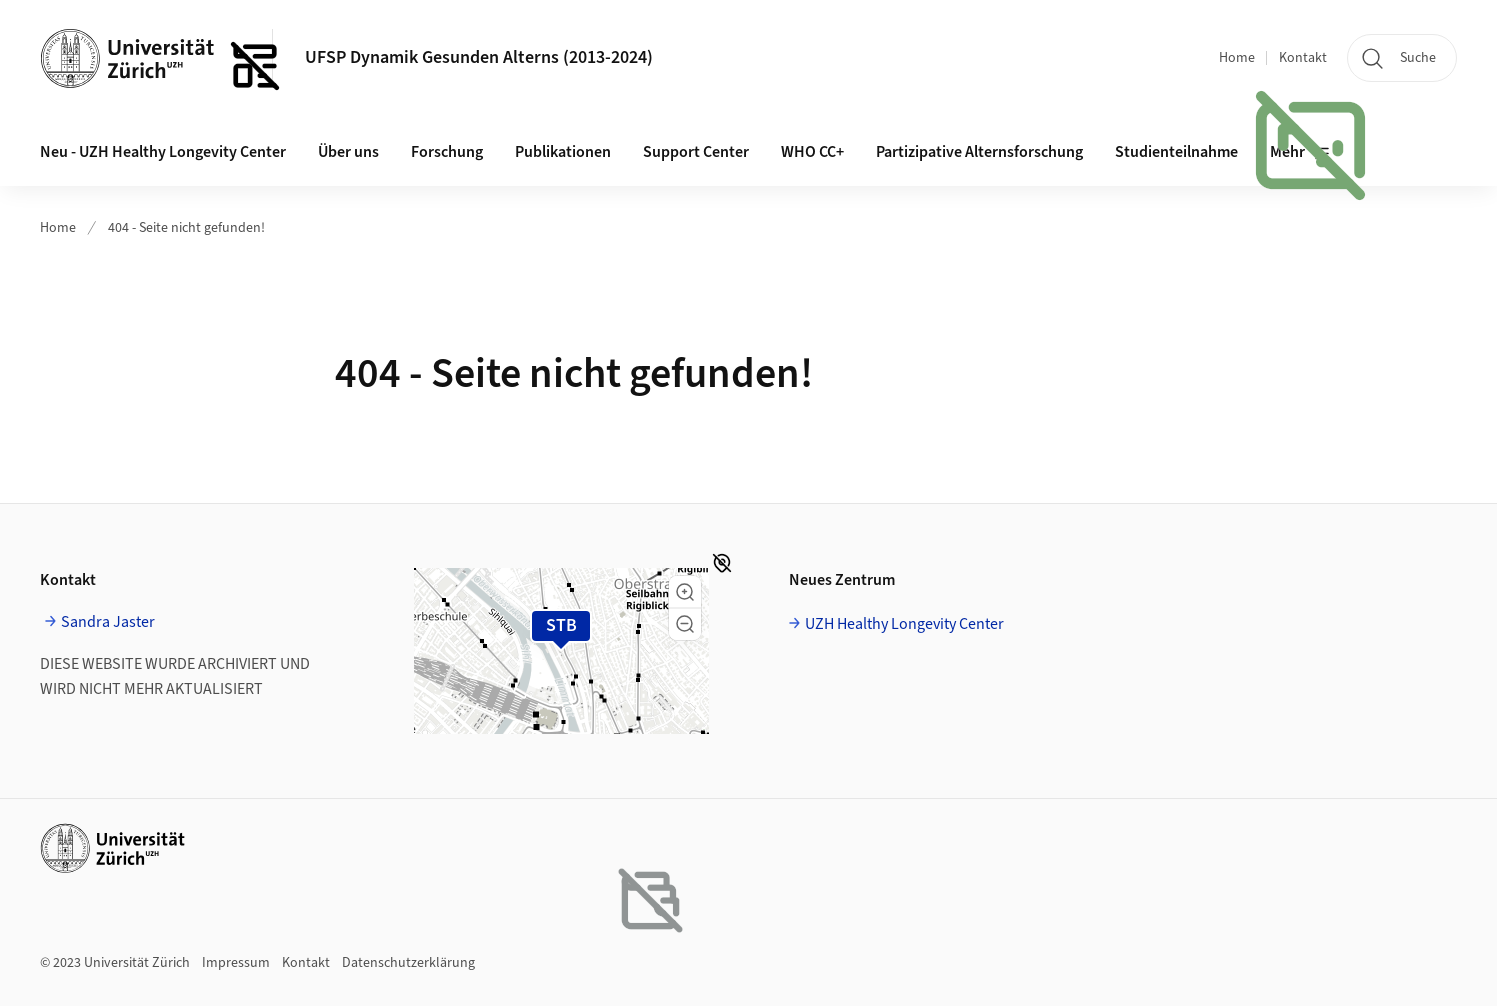  Describe the element at coordinates (722, 563) in the screenshot. I see `disable location tracking` at that location.